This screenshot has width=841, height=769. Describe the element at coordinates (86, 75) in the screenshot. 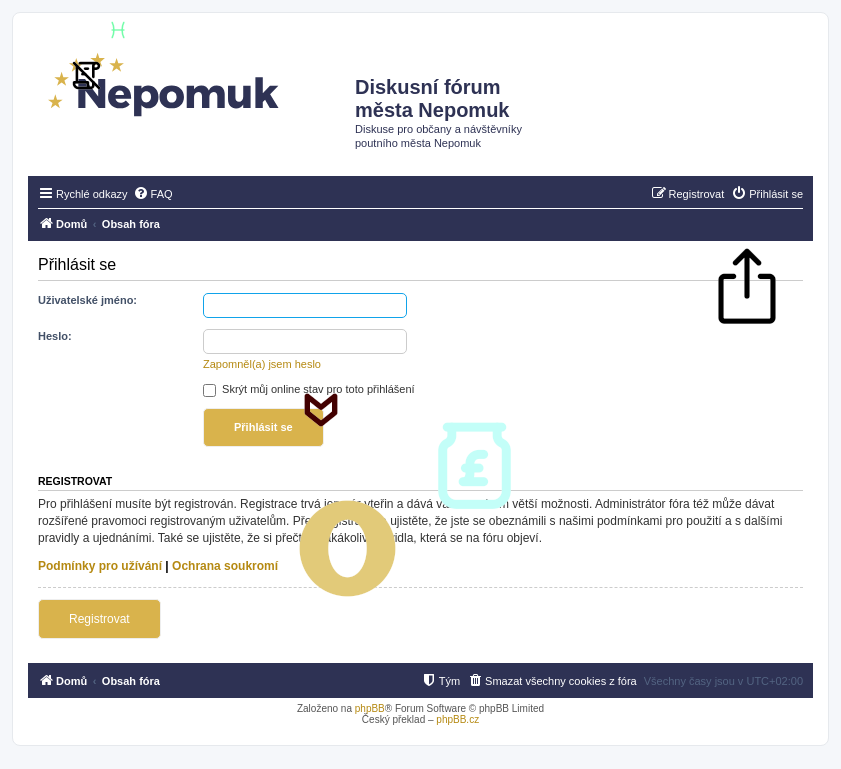

I see `license unavailable or revoked` at that location.